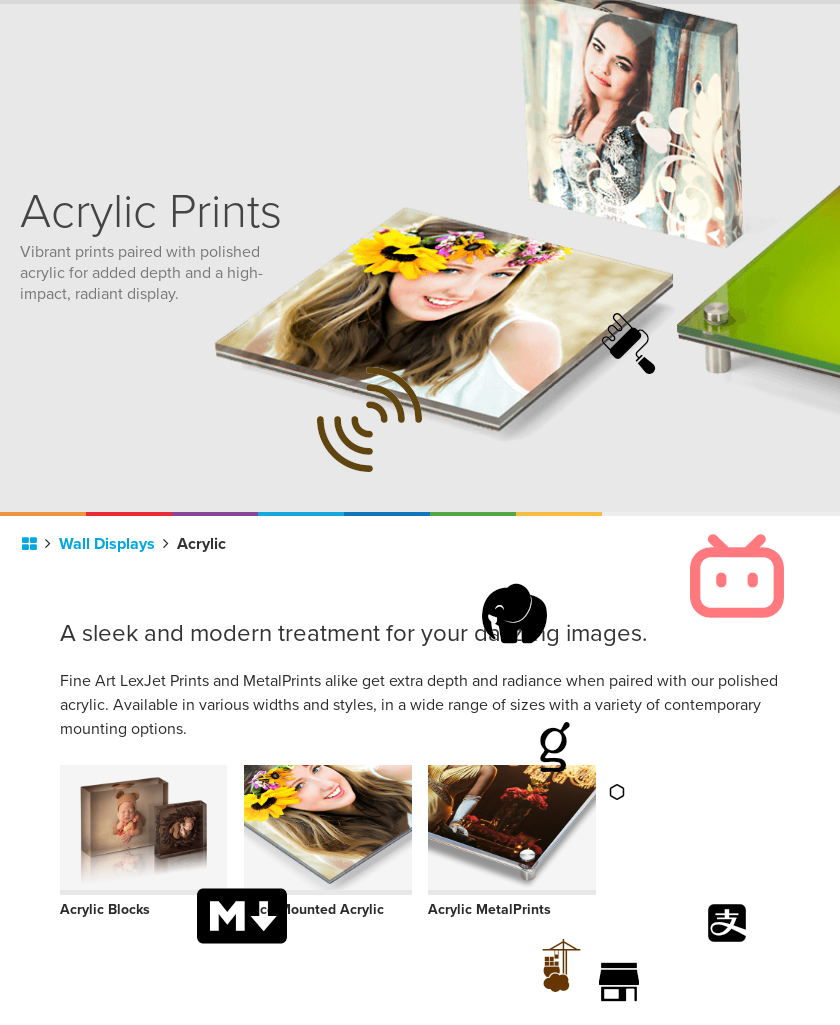  What do you see at coordinates (555, 747) in the screenshot?
I see `open Goodreads app` at bounding box center [555, 747].